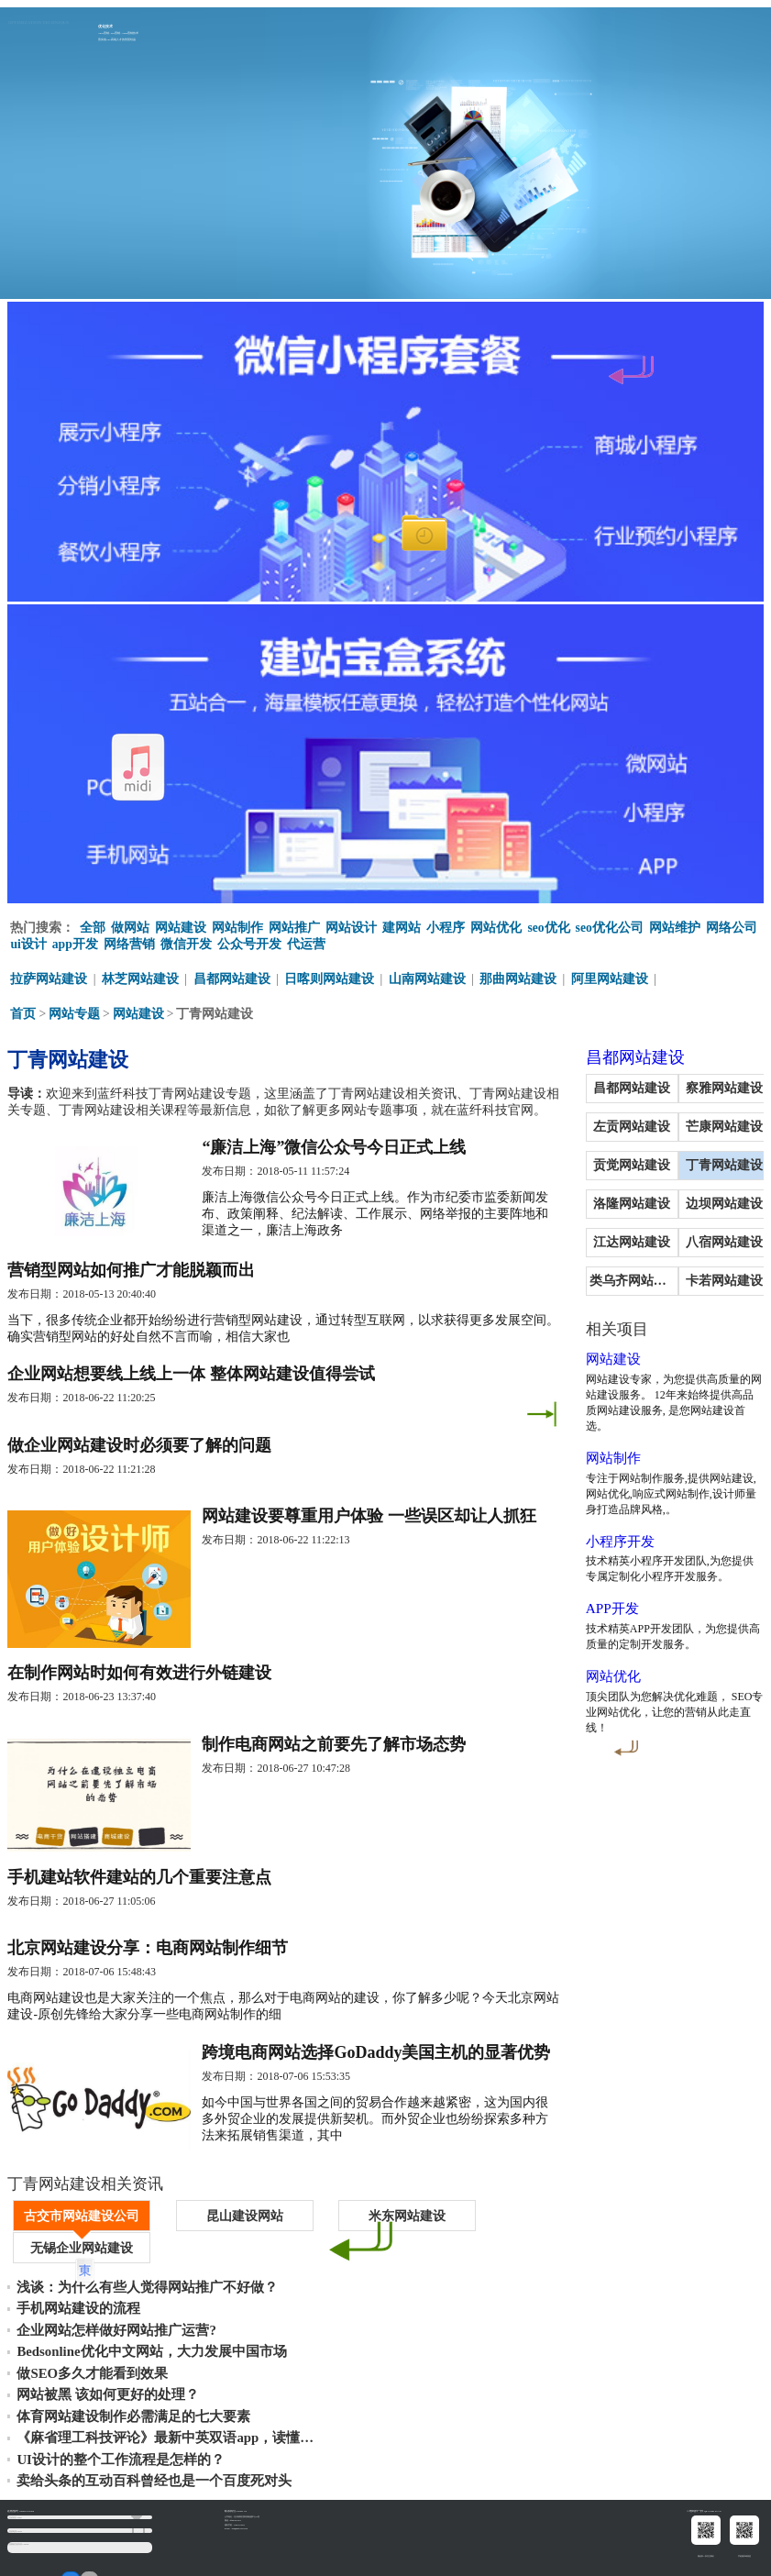 The image size is (771, 2576). I want to click on launch the mahjongg tile matching game, so click(84, 2270).